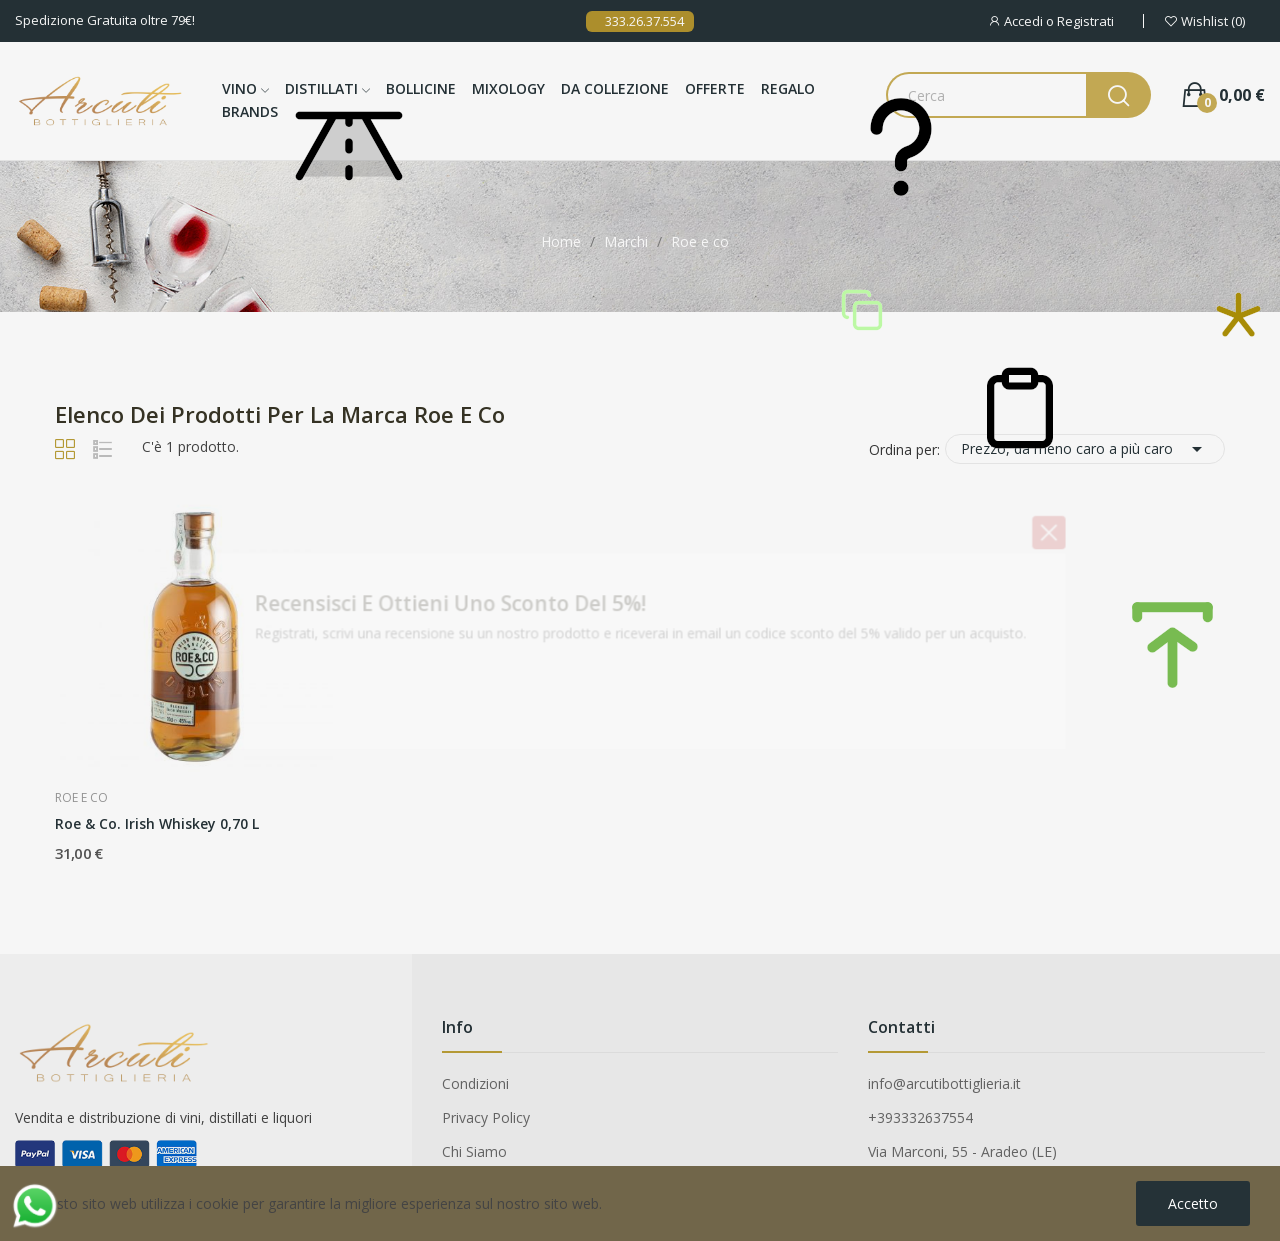  What do you see at coordinates (1238, 316) in the screenshot?
I see `indicates a required field in a form` at bounding box center [1238, 316].